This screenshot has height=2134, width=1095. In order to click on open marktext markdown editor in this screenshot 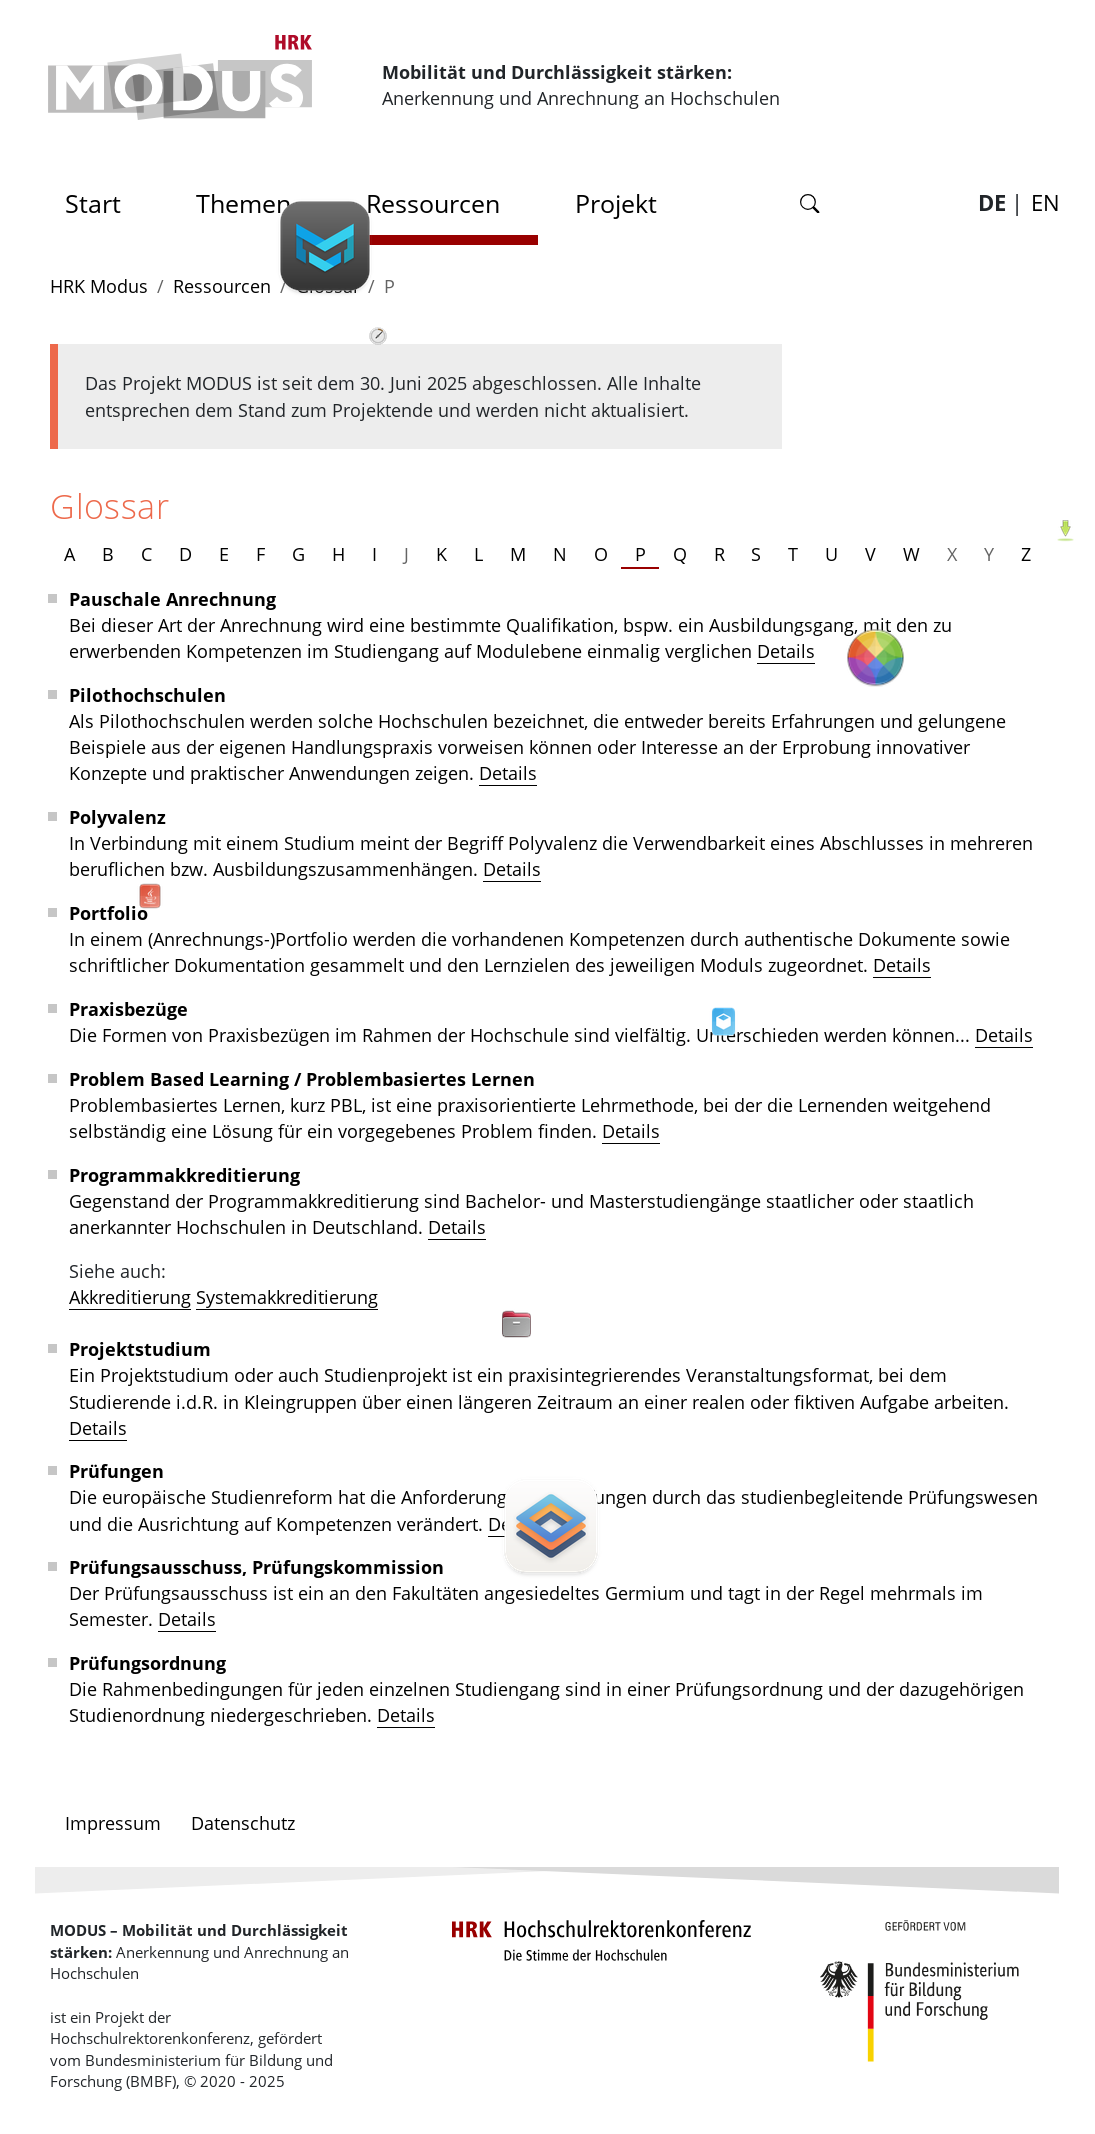, I will do `click(325, 246)`.